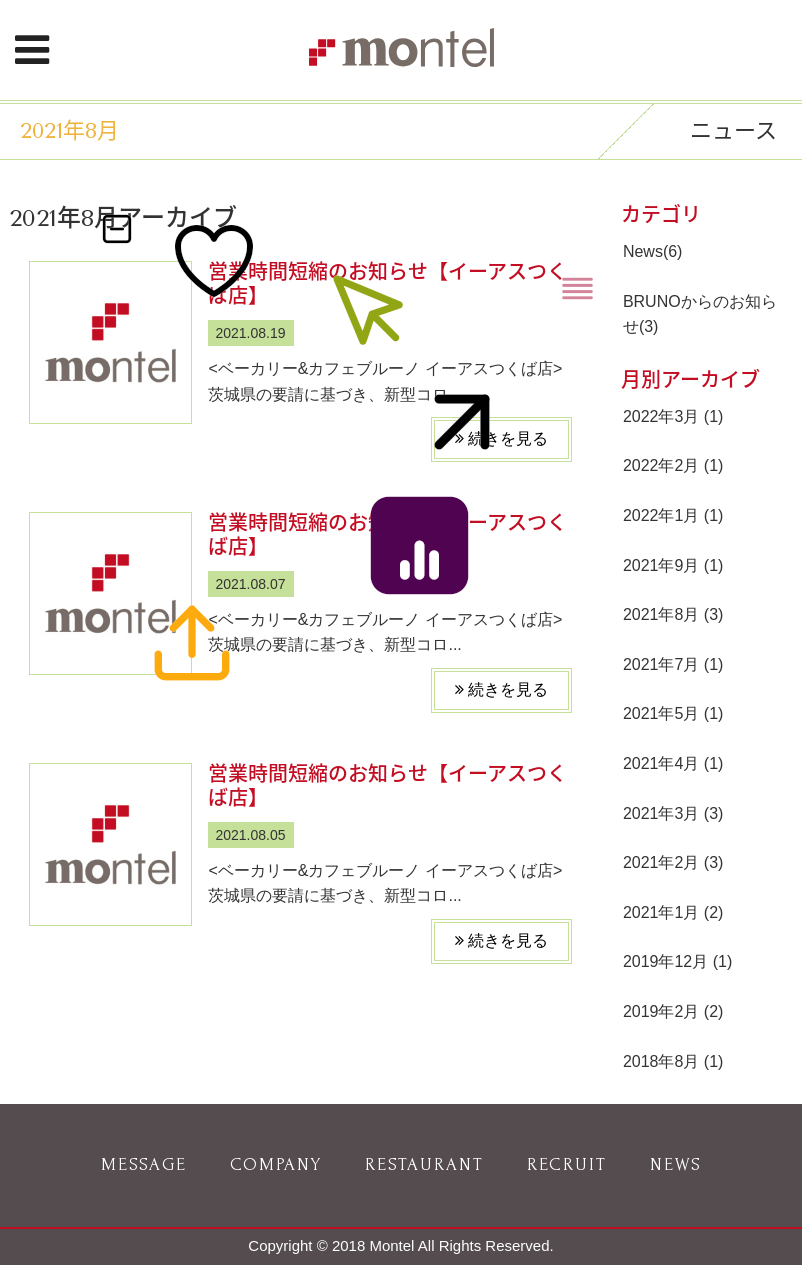  I want to click on align content to bottom center of container, so click(419, 545).